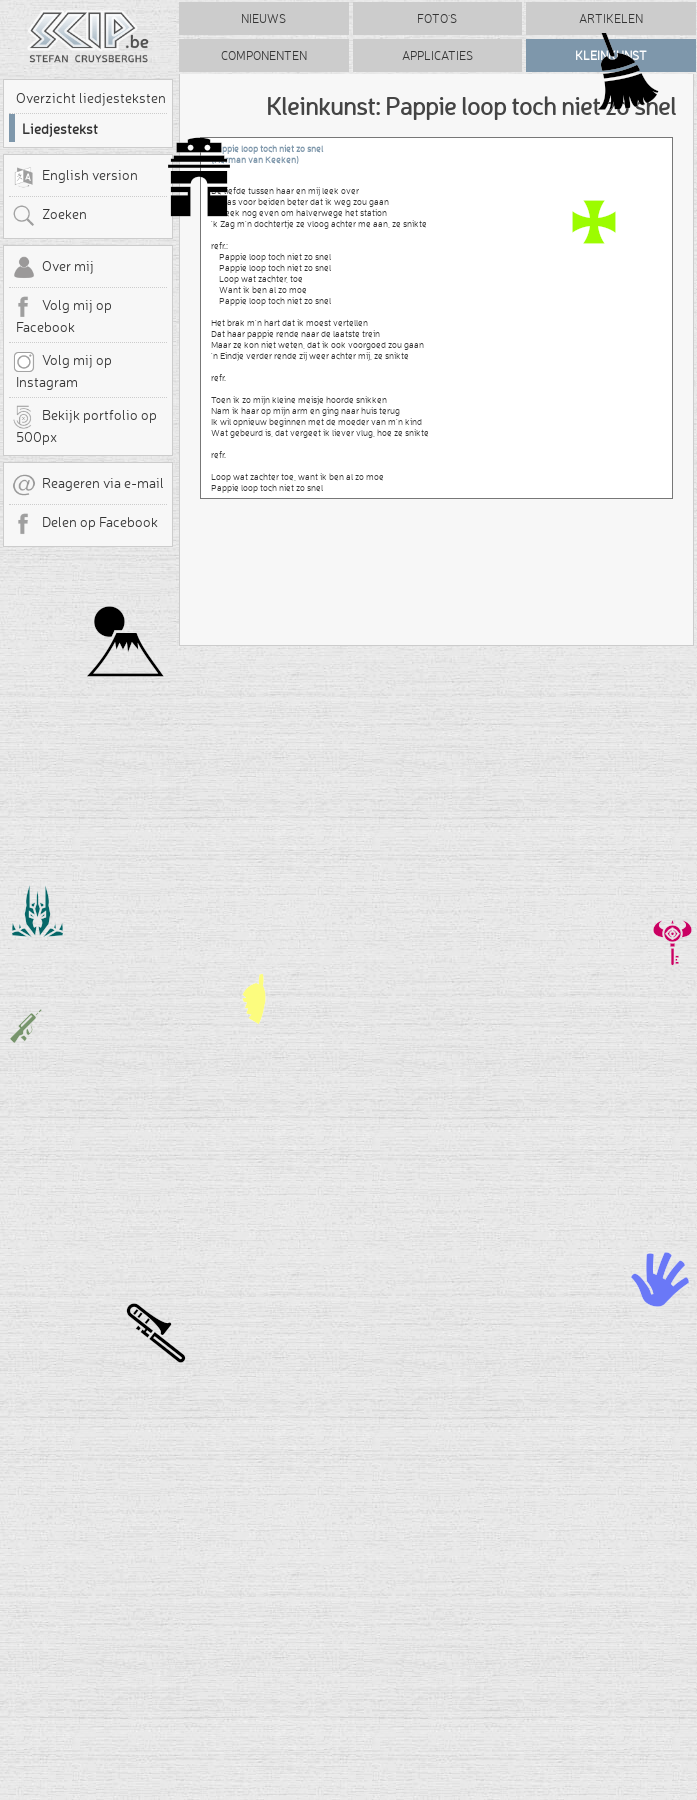 The height and width of the screenshot is (1800, 697). I want to click on view India Gate landmark information, so click(199, 174).